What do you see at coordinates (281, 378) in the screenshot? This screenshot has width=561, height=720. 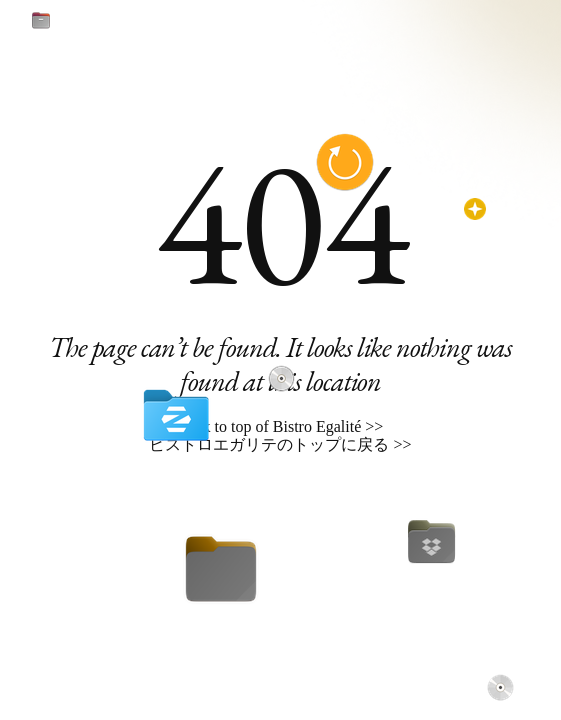 I see `indicates a CD/DVD drive or optical media device` at bounding box center [281, 378].